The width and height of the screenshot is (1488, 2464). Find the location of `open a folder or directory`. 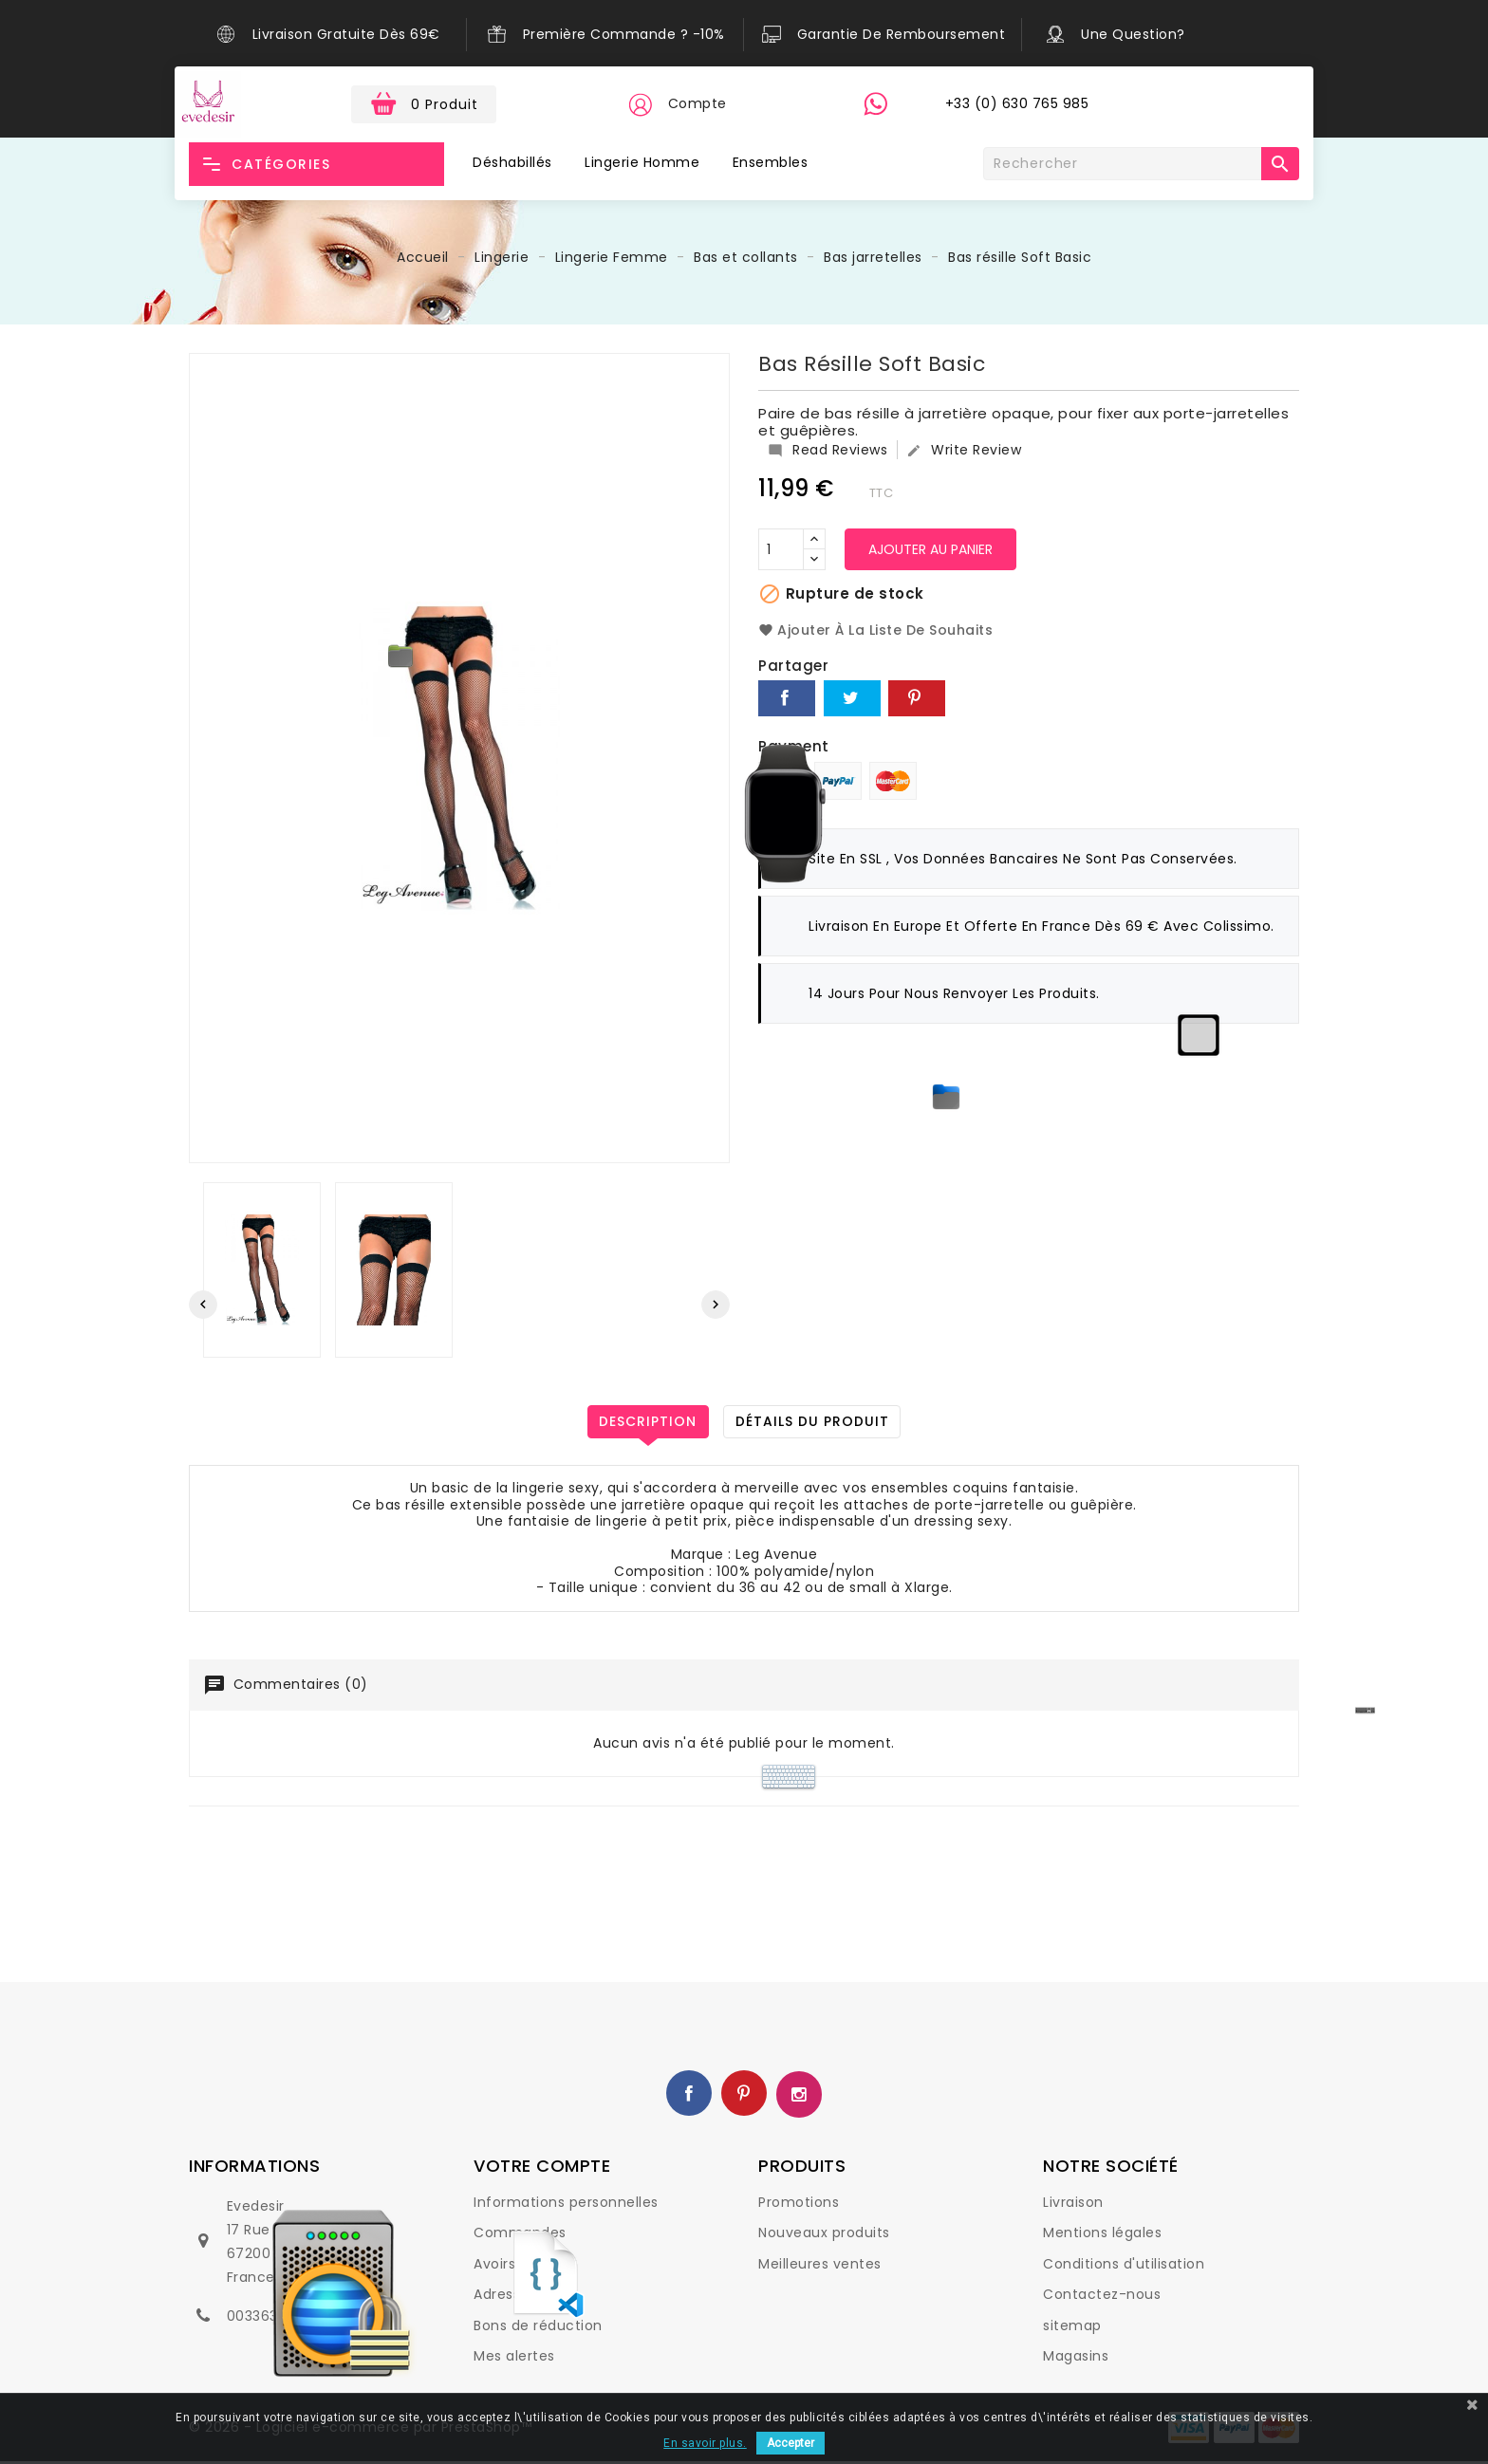

open a folder or directory is located at coordinates (400, 656).